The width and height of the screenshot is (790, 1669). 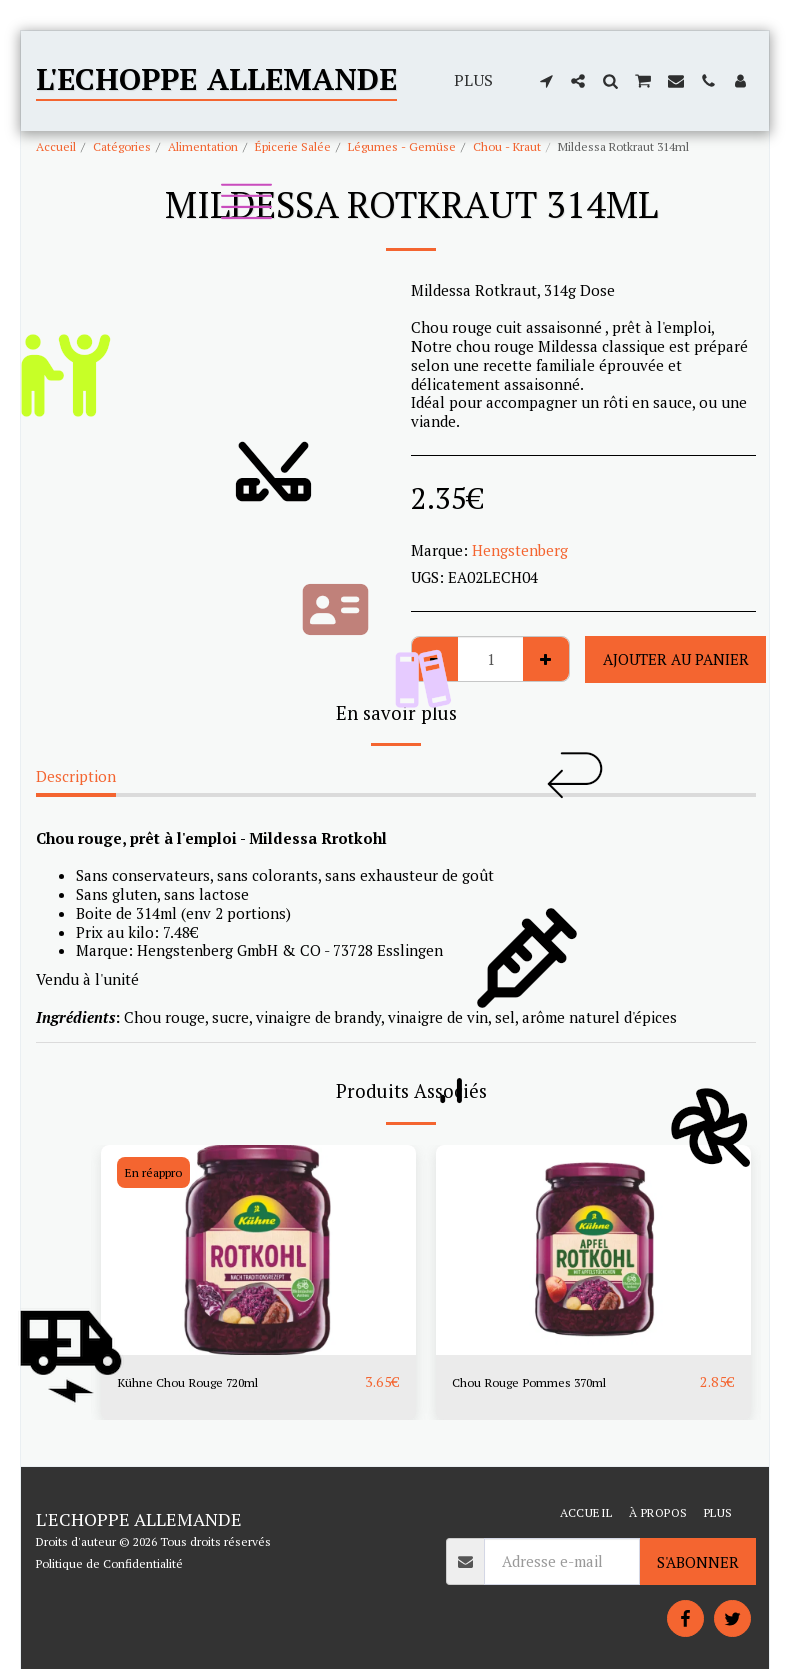 I want to click on decorative or playful element indicating a fun feature, so click(x=712, y=1129).